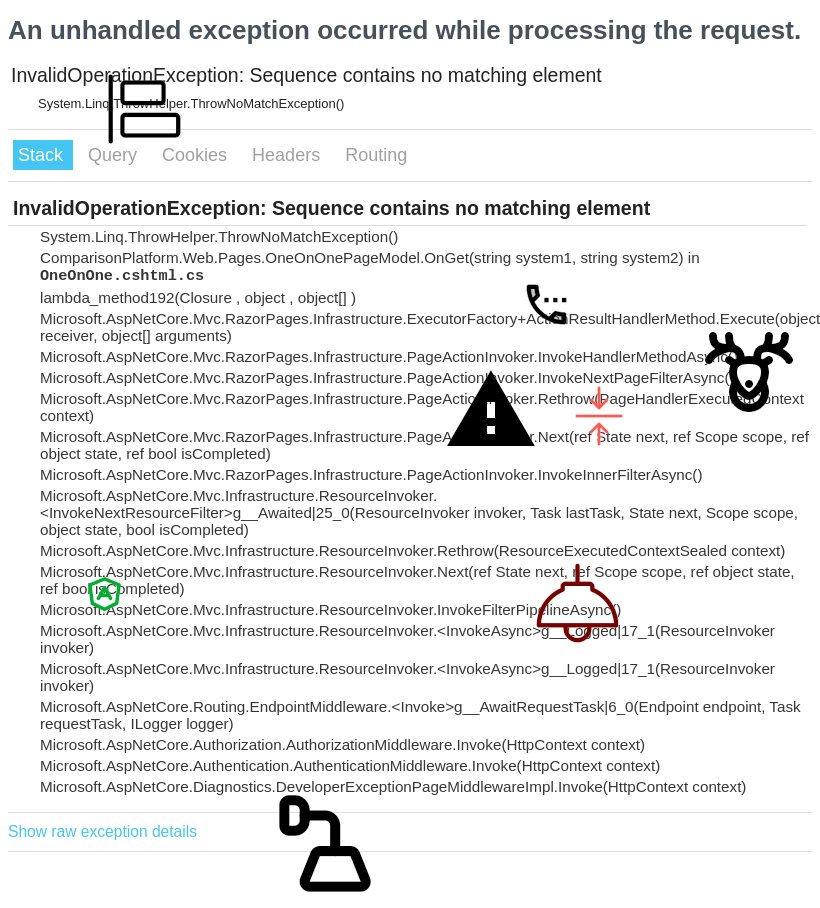  What do you see at coordinates (104, 593) in the screenshot?
I see `Angular framework logo` at bounding box center [104, 593].